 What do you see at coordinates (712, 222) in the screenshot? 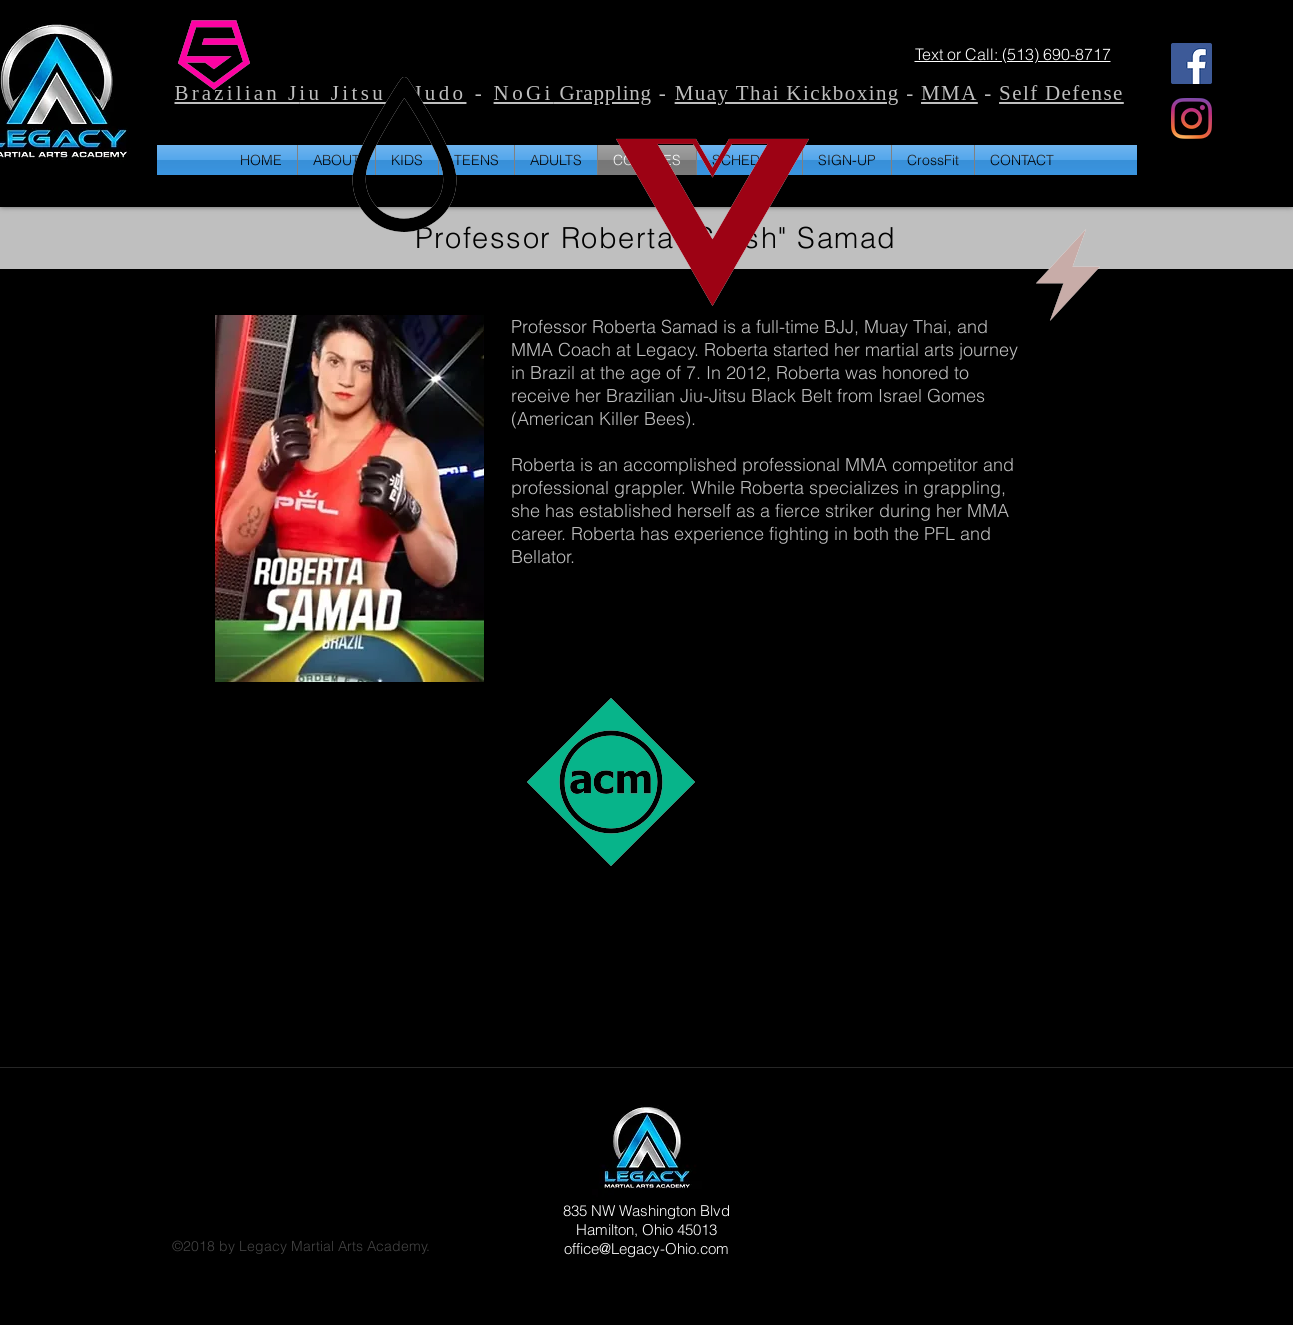
I see `Vue.js framework logo` at bounding box center [712, 222].